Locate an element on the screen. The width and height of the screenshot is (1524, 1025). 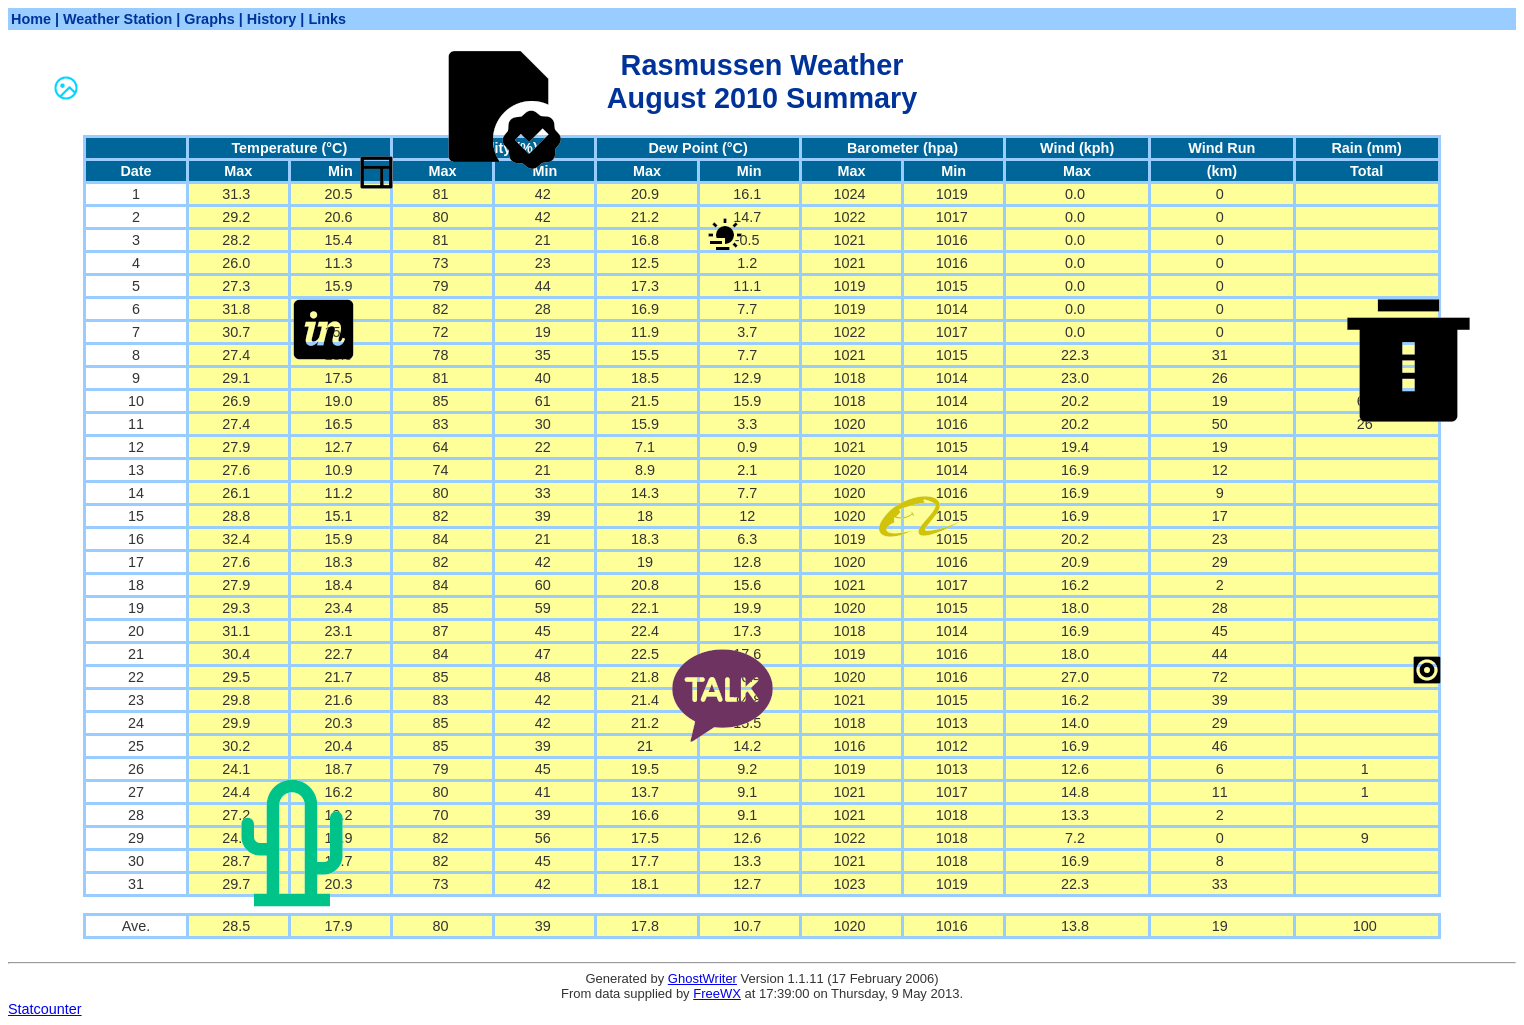
adjust speaker or audio output settings is located at coordinates (1427, 670).